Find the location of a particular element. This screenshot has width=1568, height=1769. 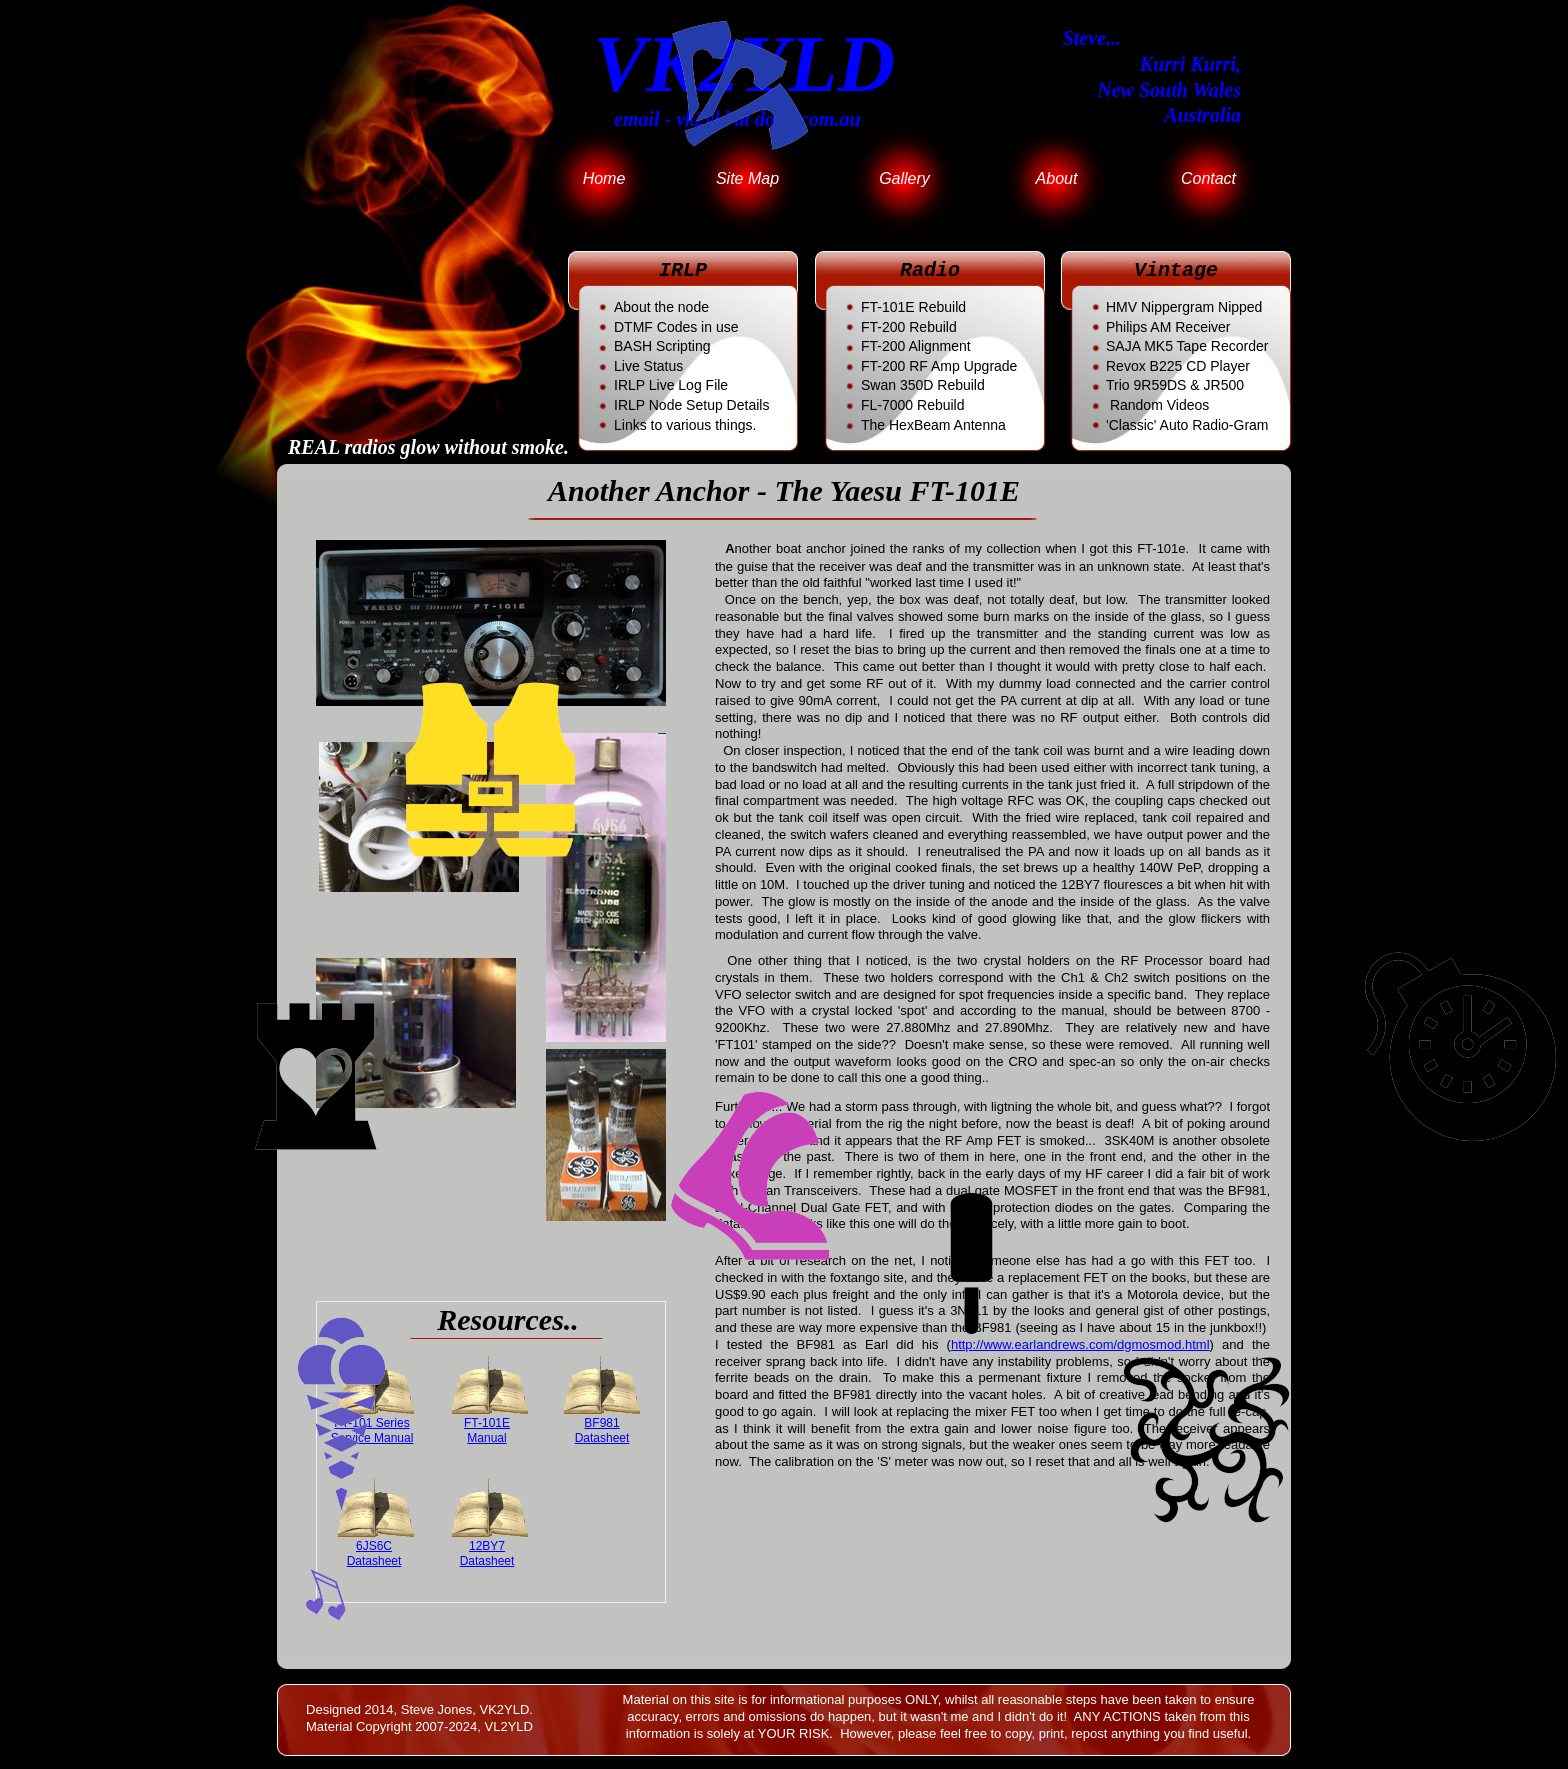

select ice pop or popsicle treat is located at coordinates (971, 1263).